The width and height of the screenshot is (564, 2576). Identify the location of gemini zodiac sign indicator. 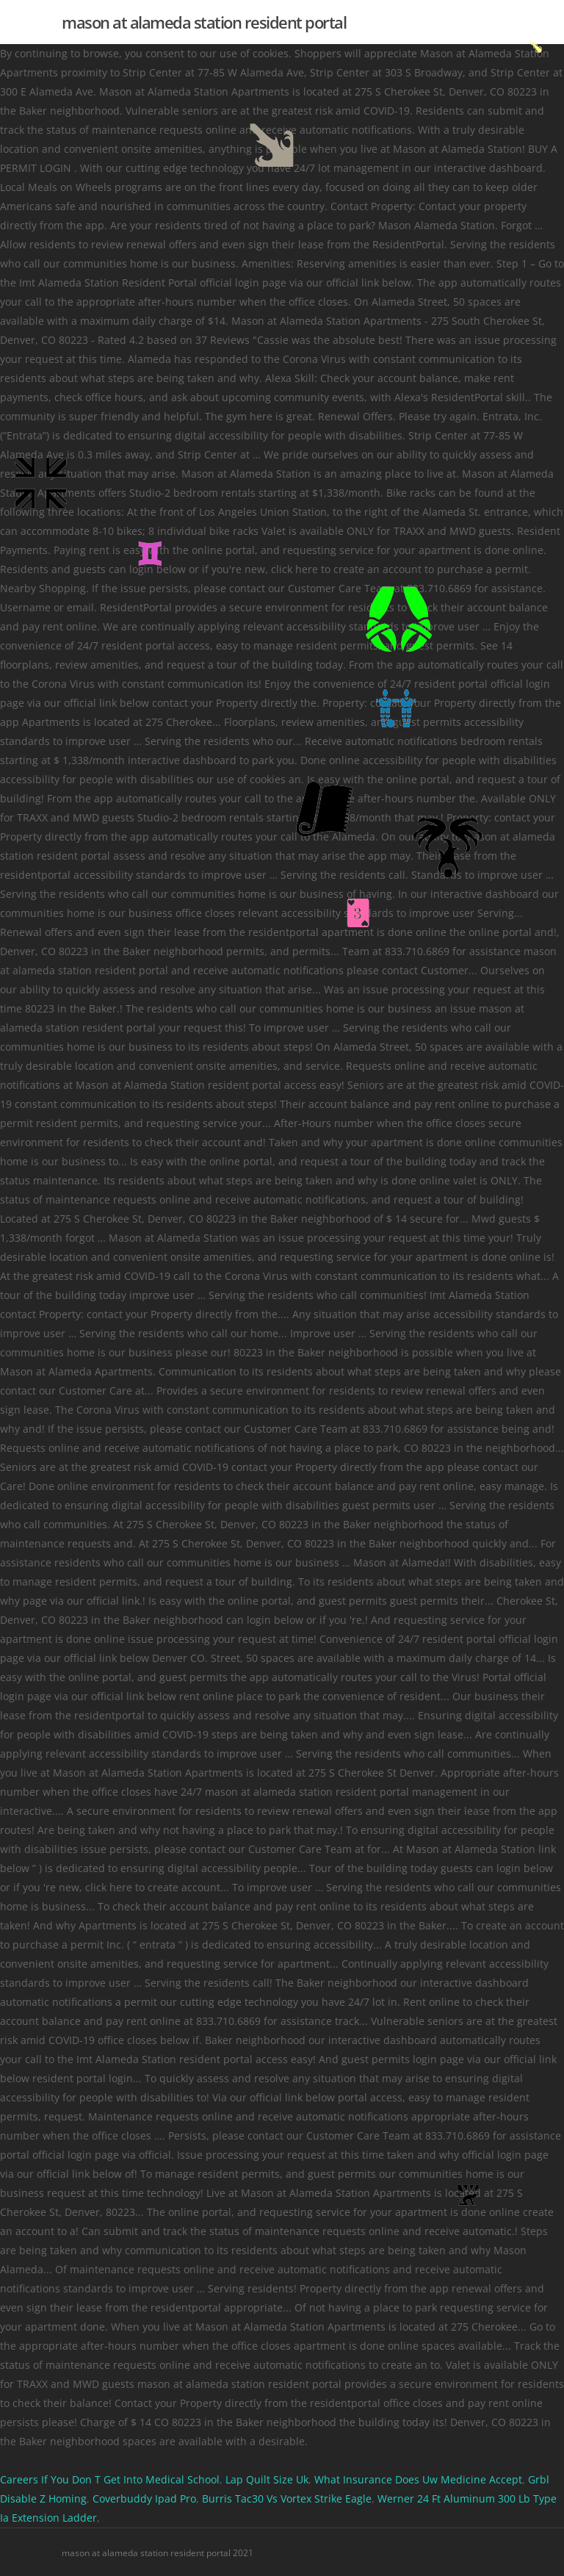
(150, 553).